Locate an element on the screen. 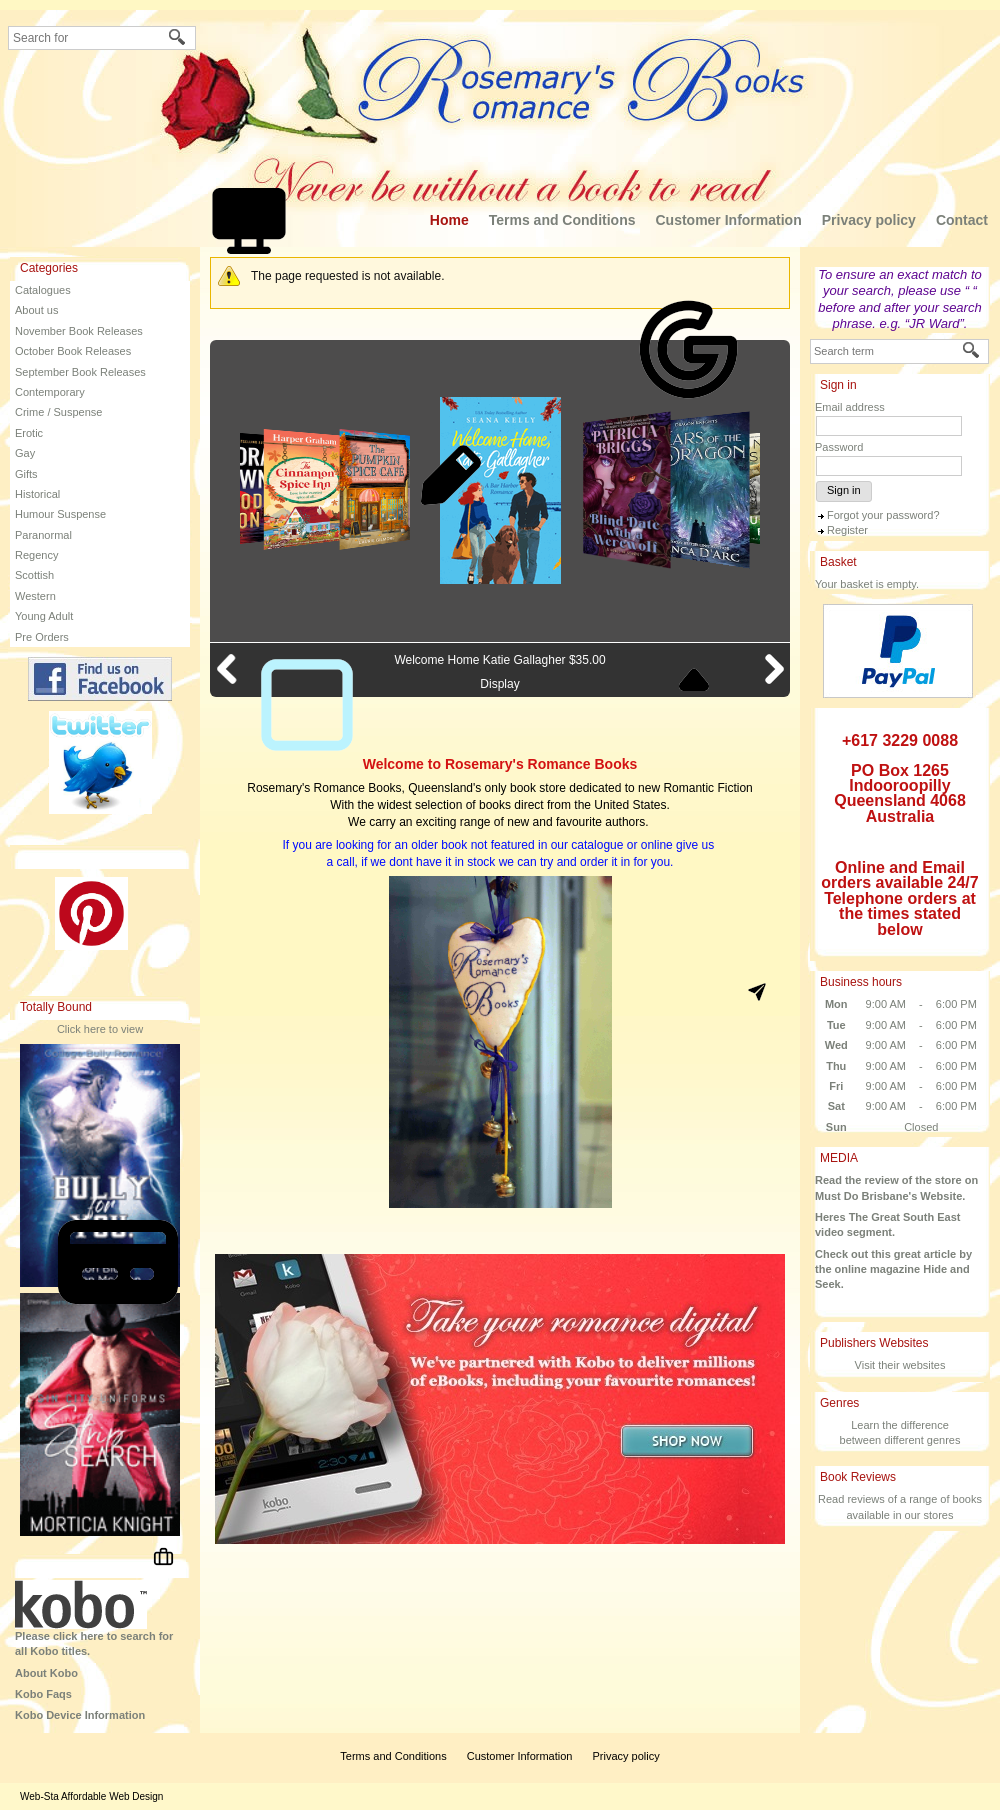  sign in with Google is located at coordinates (688, 349).